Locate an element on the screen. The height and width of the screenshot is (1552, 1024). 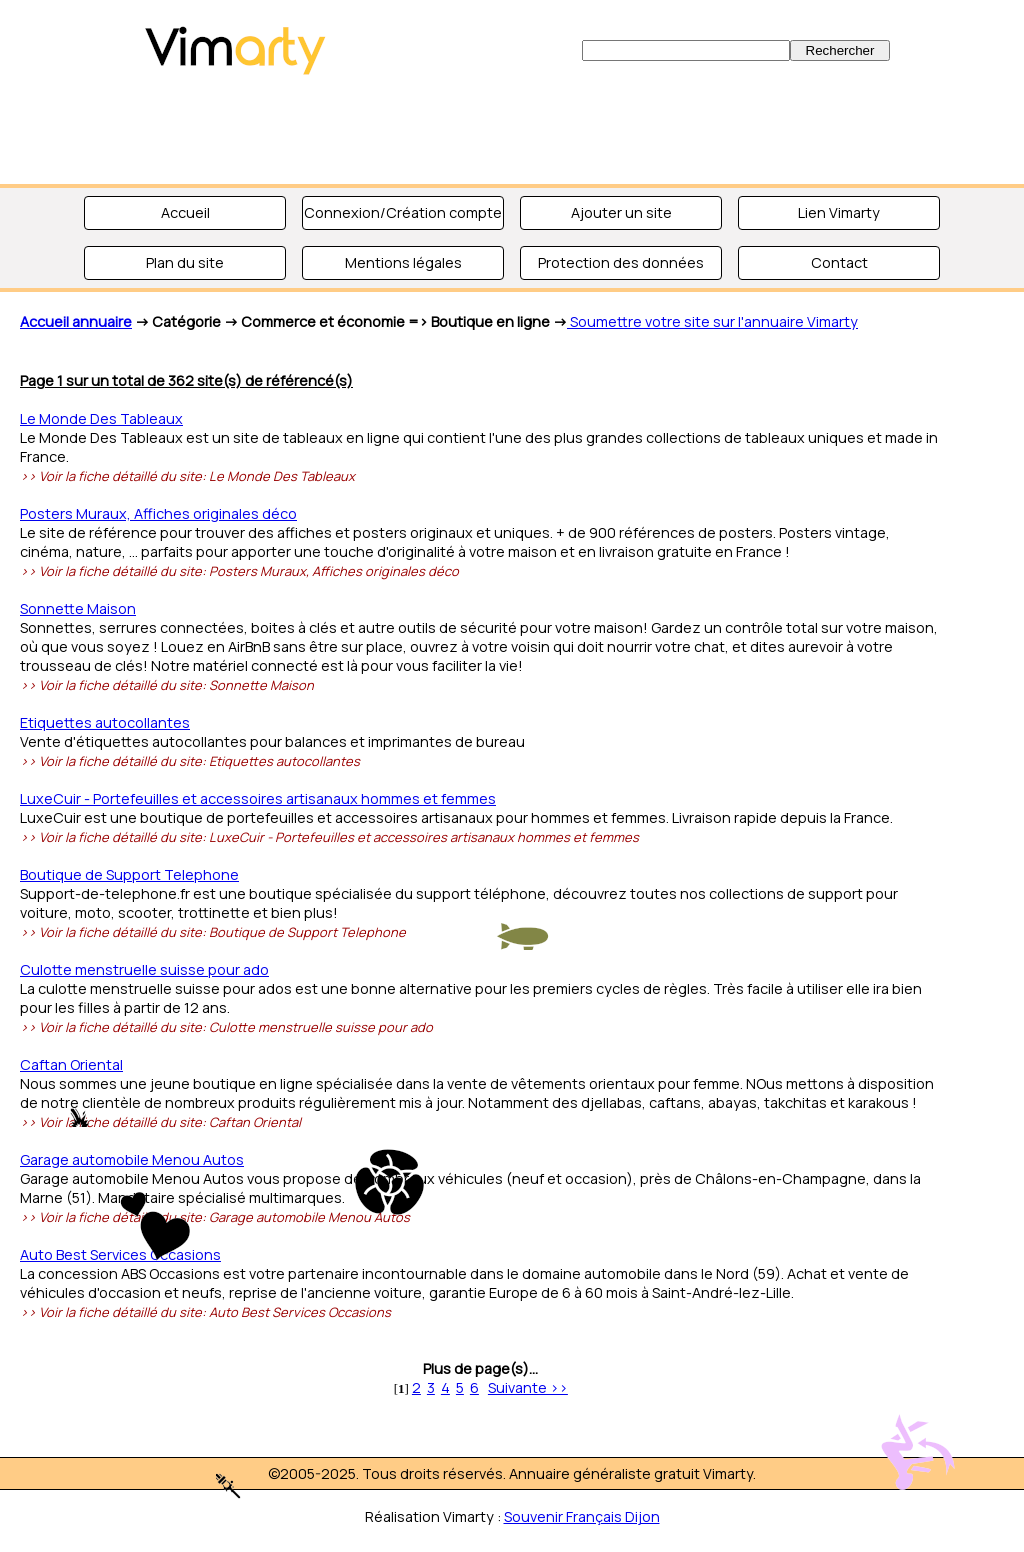
indicates fall damage or impact event is located at coordinates (80, 1118).